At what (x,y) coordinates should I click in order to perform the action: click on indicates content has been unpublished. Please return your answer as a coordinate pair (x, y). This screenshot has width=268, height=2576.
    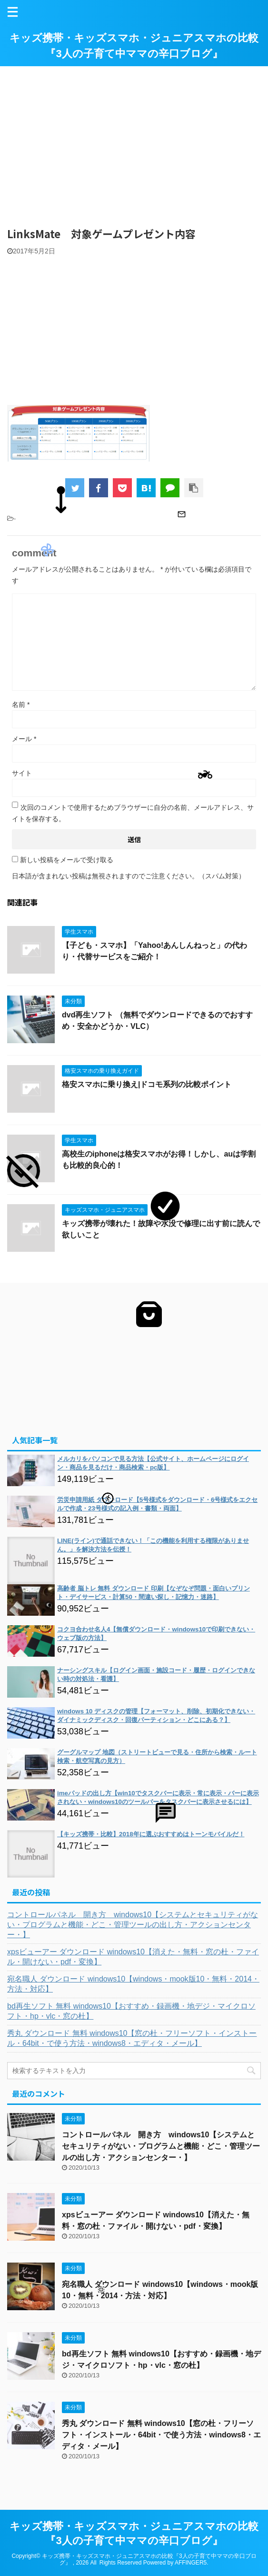
    Looking at the image, I should click on (23, 1170).